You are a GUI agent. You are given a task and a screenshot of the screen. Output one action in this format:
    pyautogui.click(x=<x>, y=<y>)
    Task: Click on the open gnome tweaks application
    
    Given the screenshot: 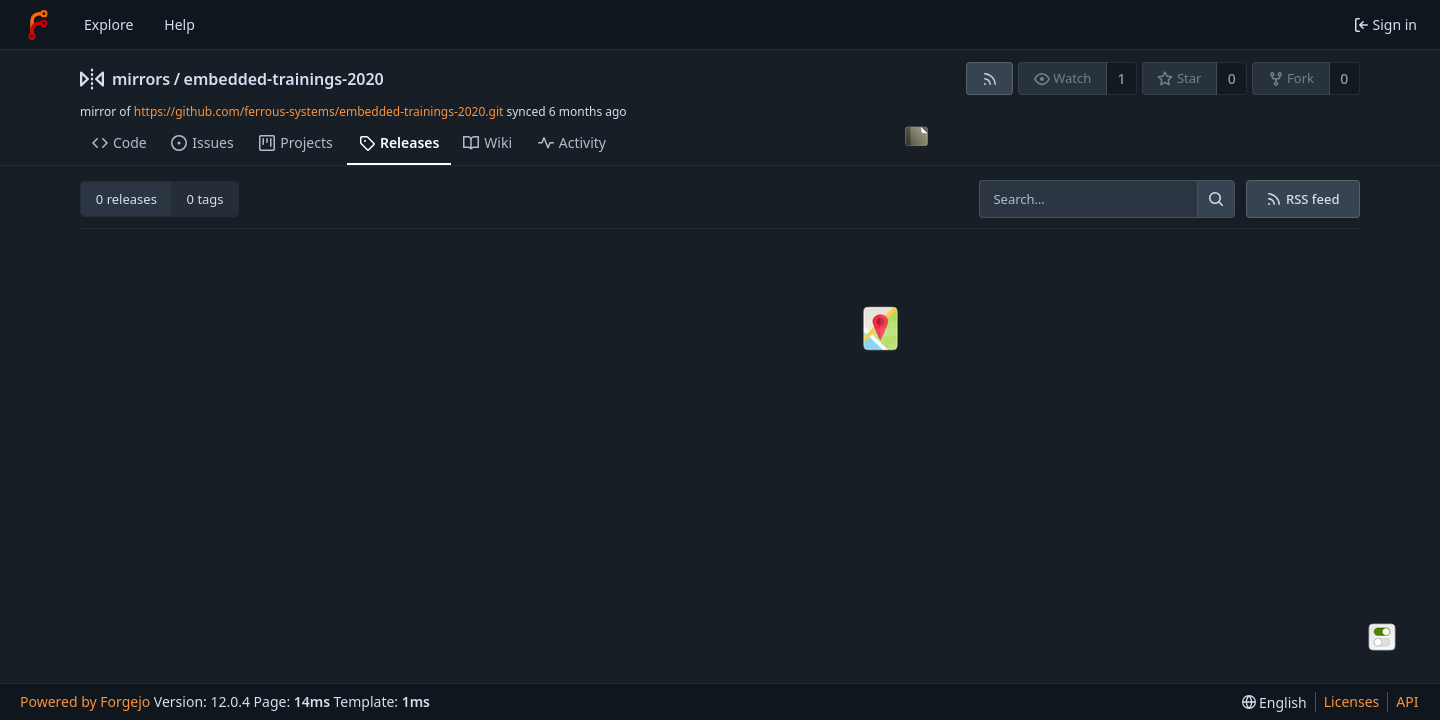 What is the action you would take?
    pyautogui.click(x=1382, y=637)
    